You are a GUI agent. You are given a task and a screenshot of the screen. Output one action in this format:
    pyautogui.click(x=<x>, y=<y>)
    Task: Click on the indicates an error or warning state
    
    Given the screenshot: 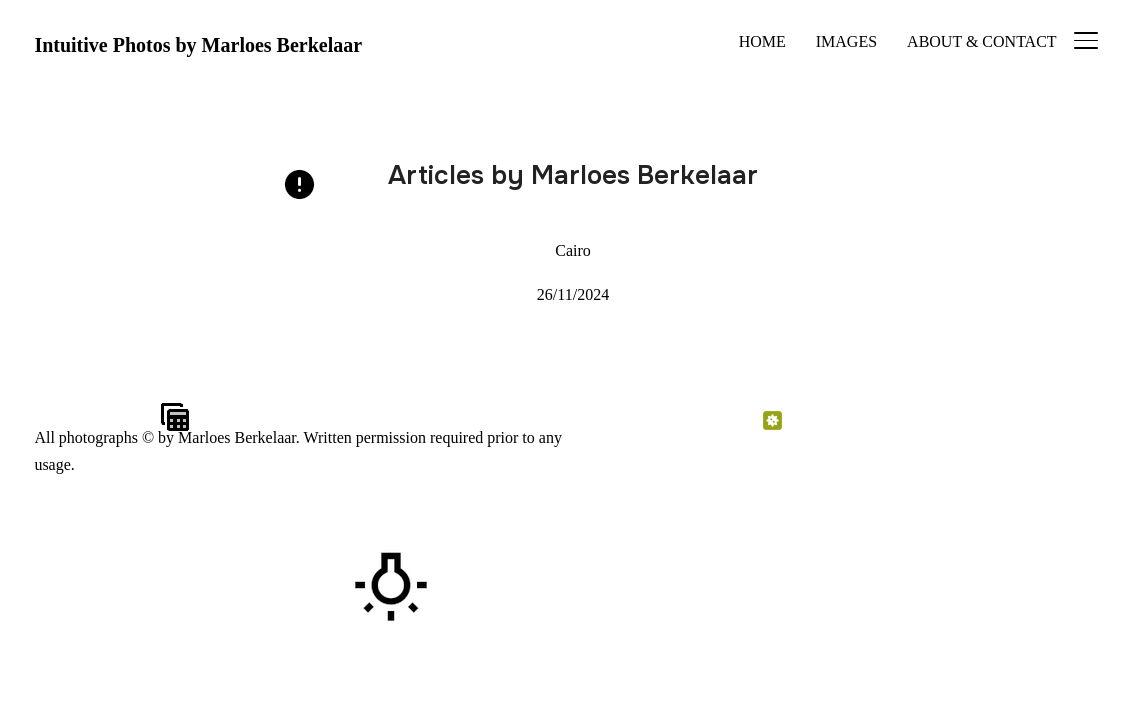 What is the action you would take?
    pyautogui.click(x=299, y=184)
    